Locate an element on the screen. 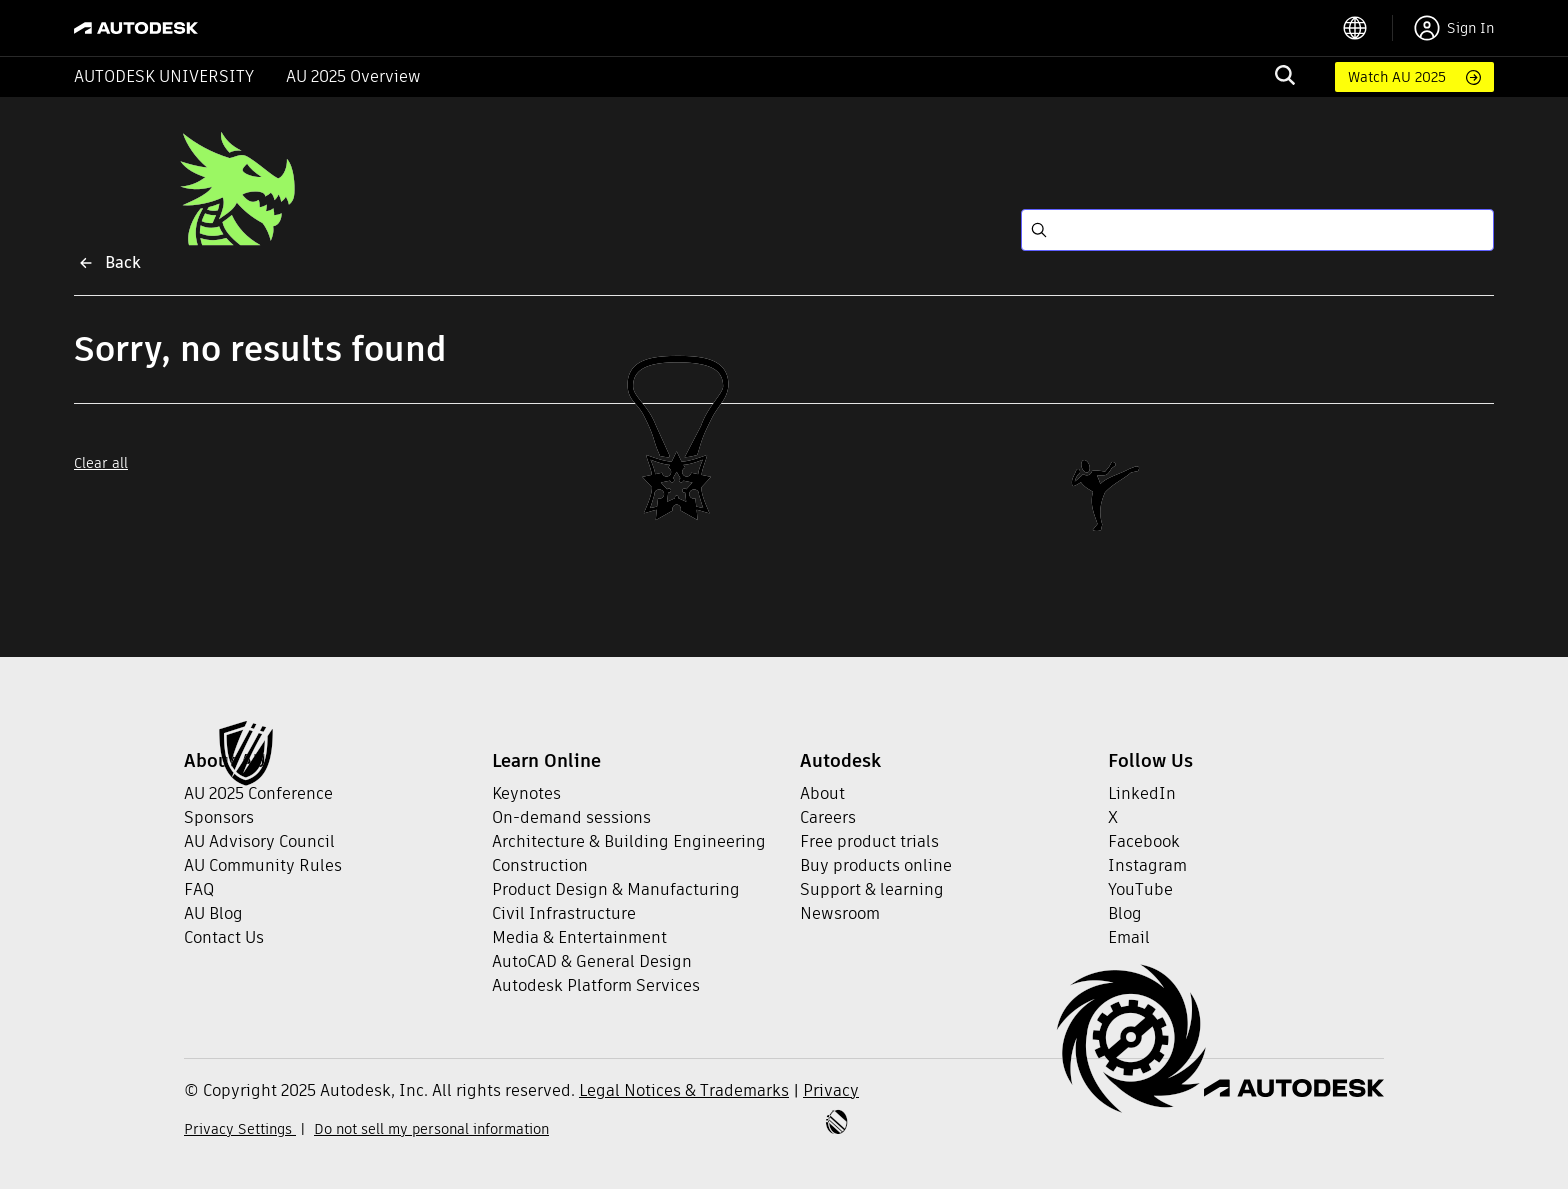 The width and height of the screenshot is (1568, 1189). activate overdrive or boost mode is located at coordinates (1131, 1038).